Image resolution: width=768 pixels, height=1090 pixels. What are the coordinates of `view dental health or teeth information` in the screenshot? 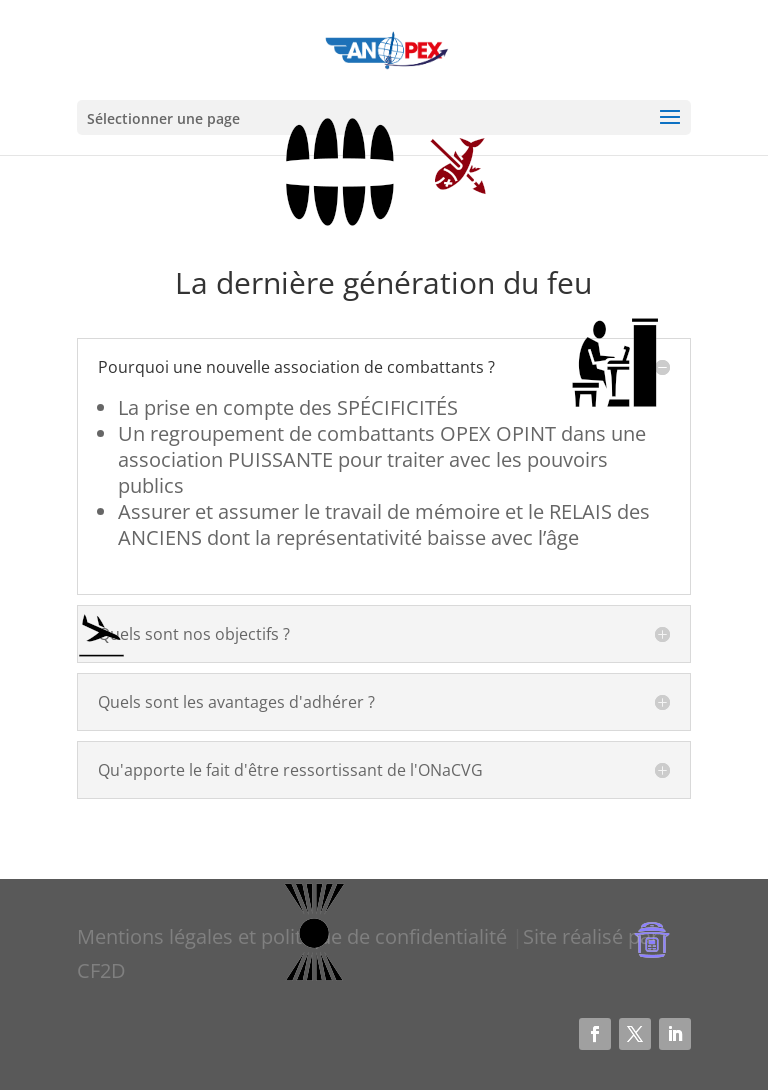 It's located at (339, 171).